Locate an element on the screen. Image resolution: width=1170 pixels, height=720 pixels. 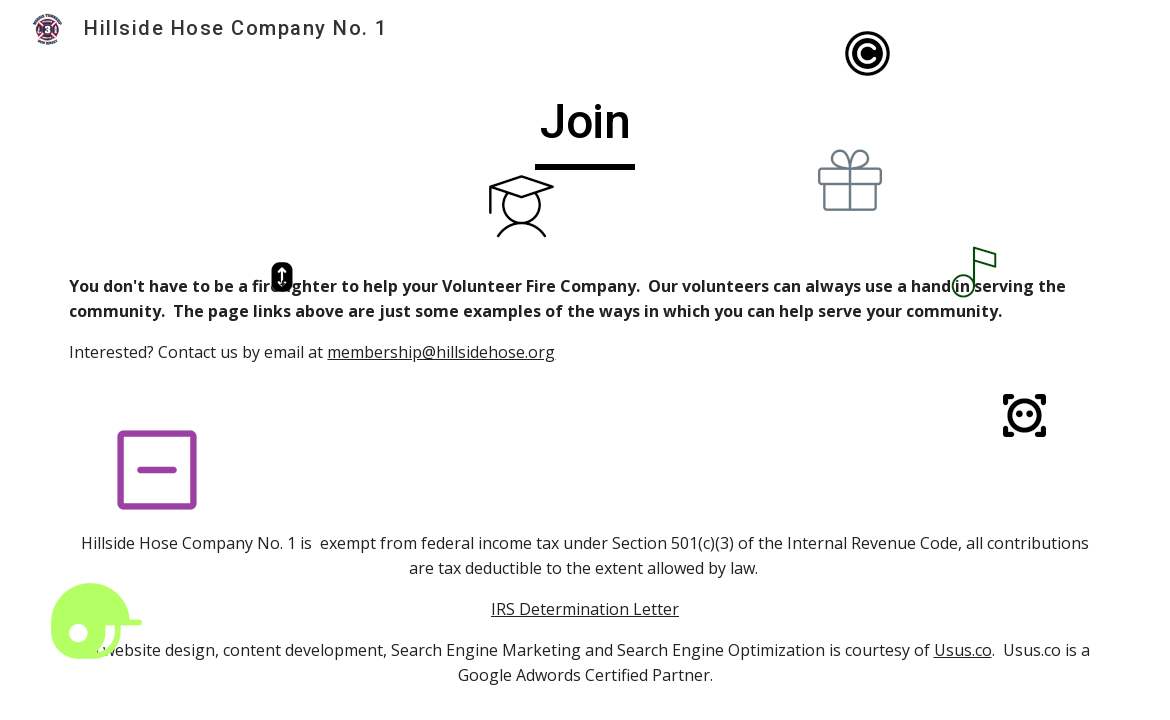
collapse or minimize a section is located at coordinates (157, 470).